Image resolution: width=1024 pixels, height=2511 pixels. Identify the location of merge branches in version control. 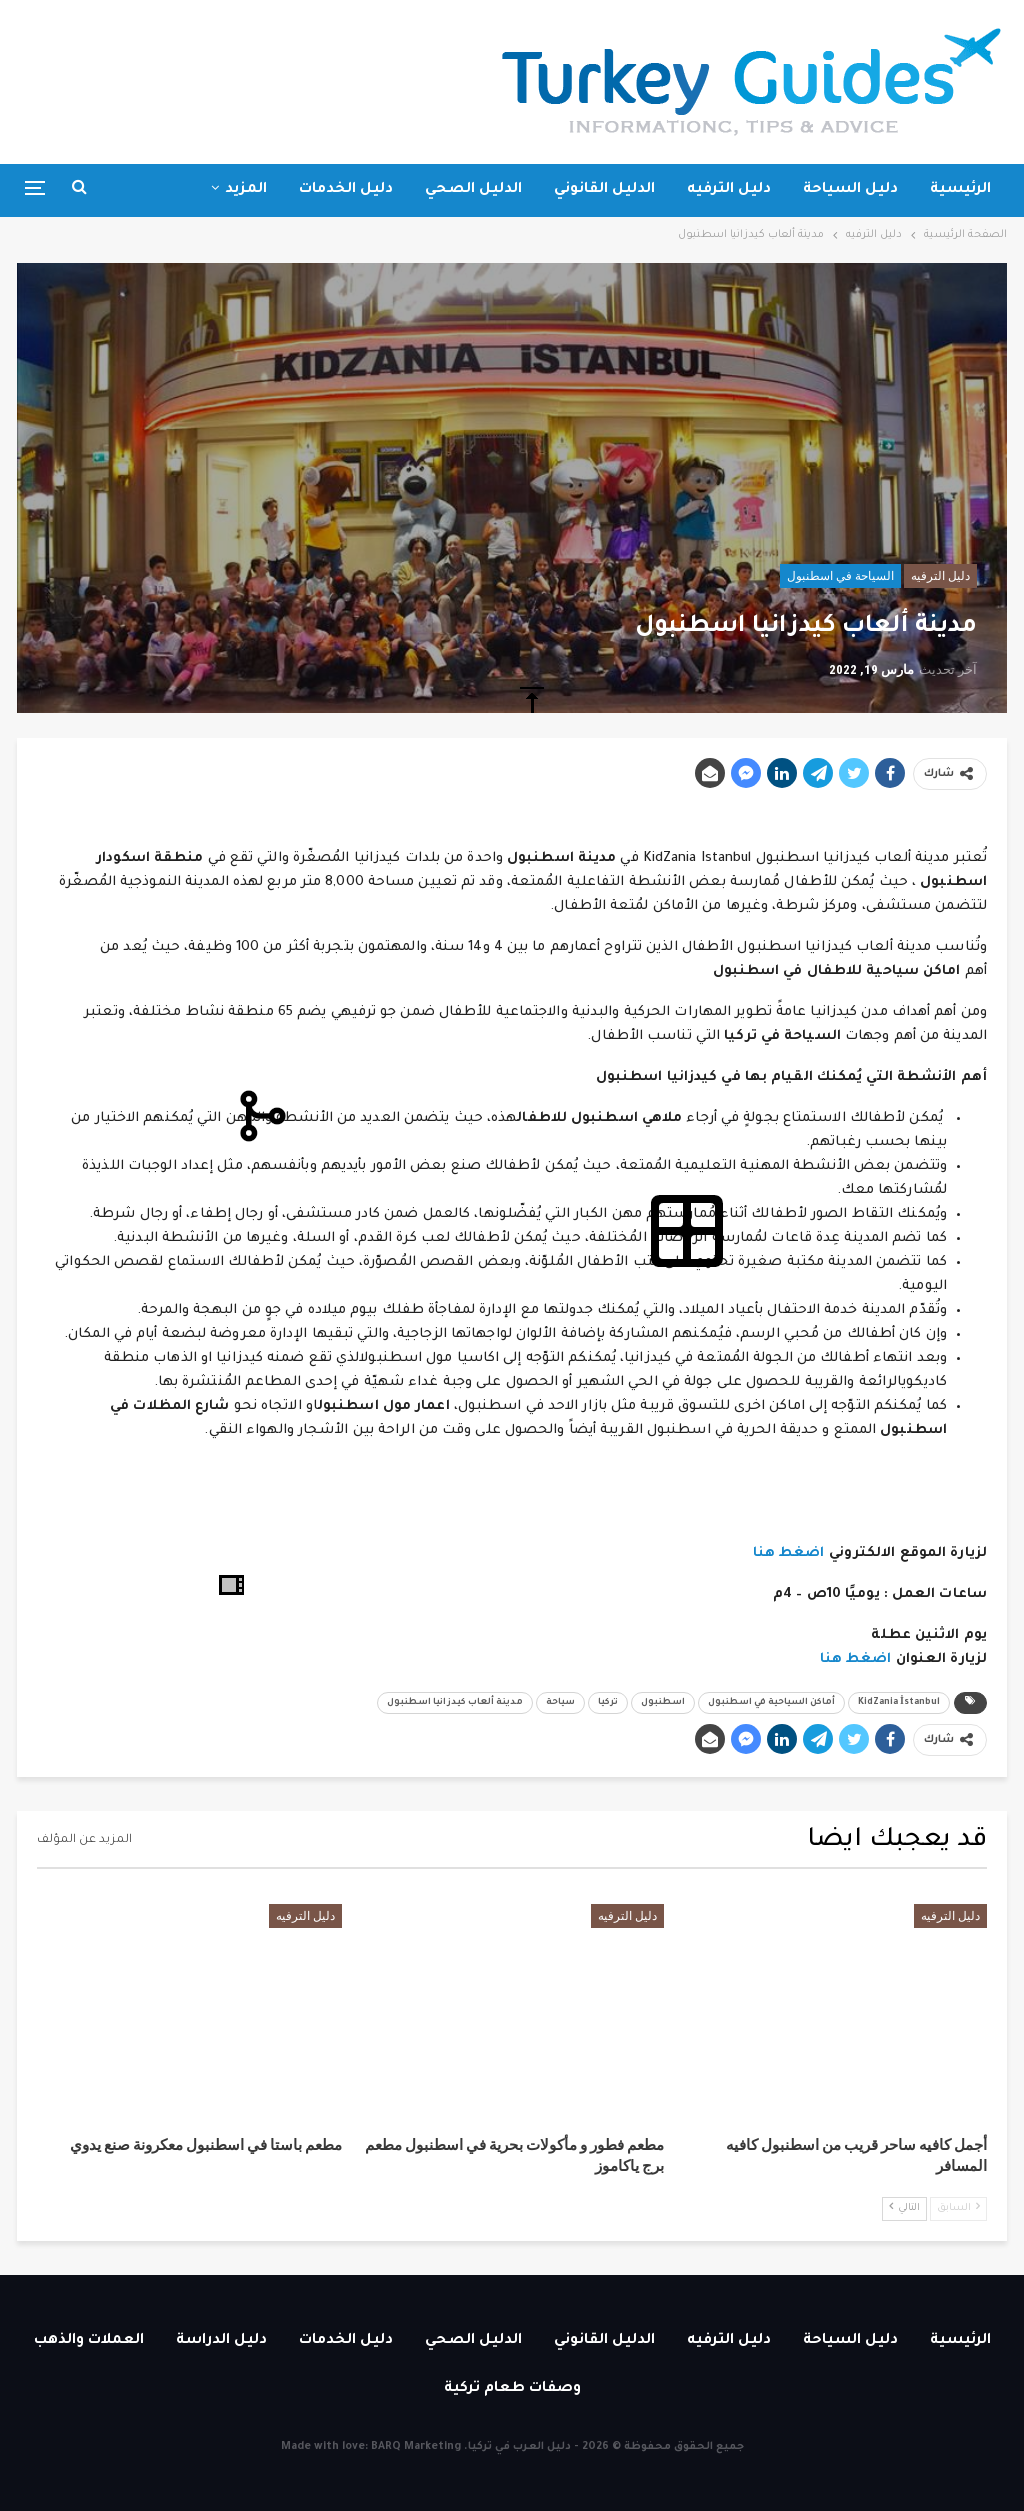
(263, 1116).